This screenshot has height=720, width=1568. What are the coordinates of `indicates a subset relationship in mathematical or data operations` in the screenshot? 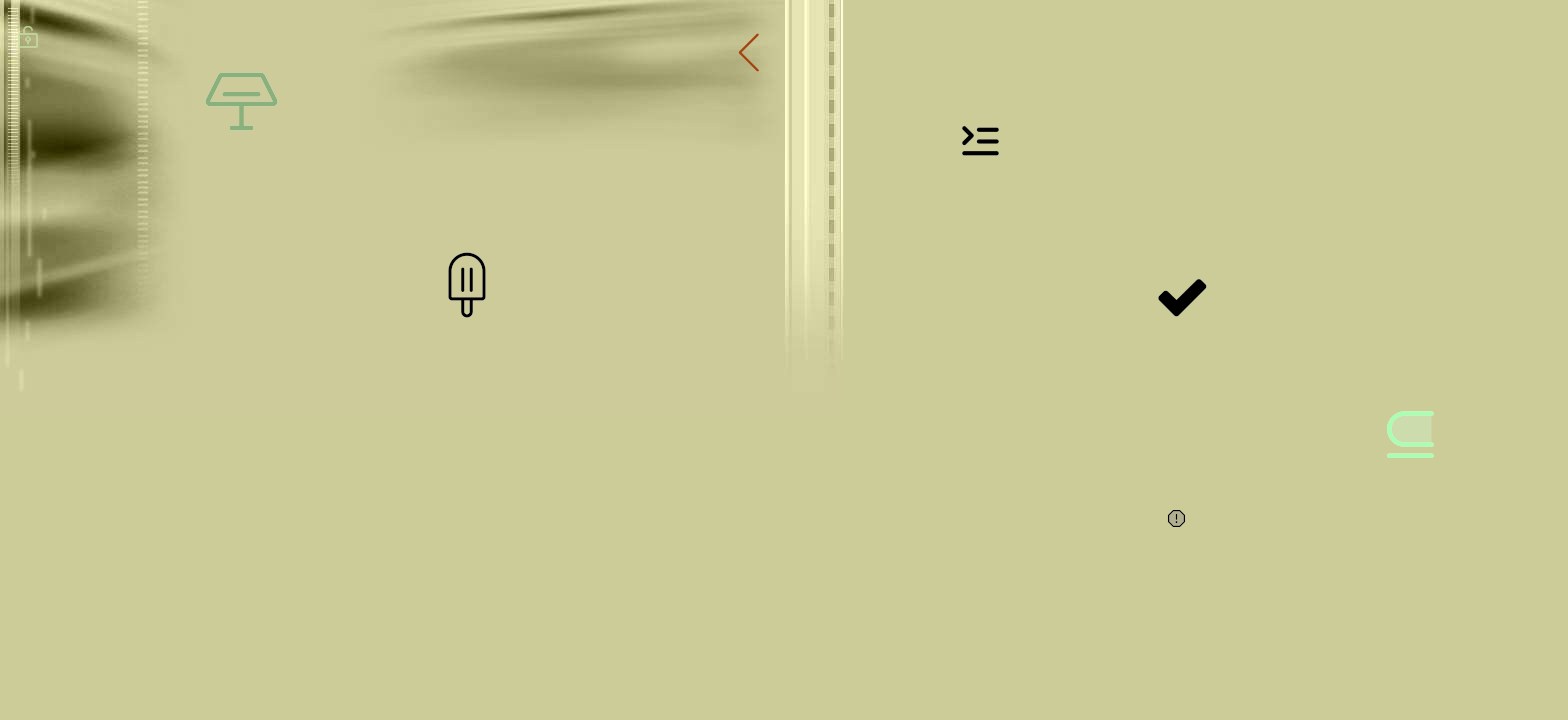 It's located at (1411, 433).